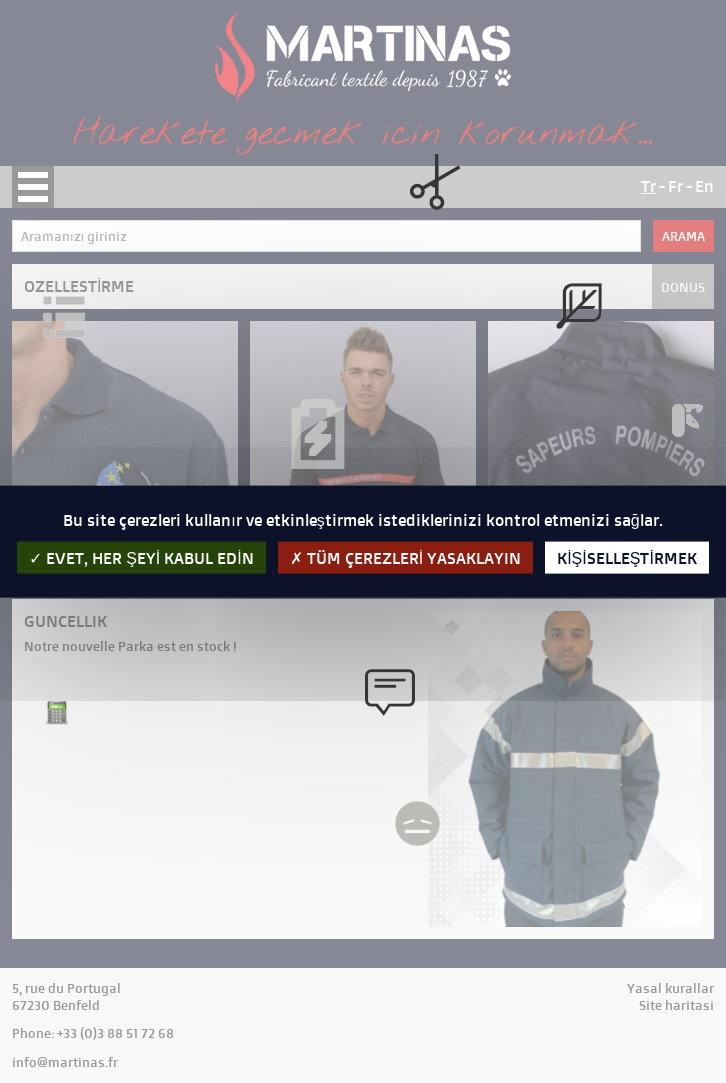 The width and height of the screenshot is (726, 1083). I want to click on switch to list view, so click(64, 317).